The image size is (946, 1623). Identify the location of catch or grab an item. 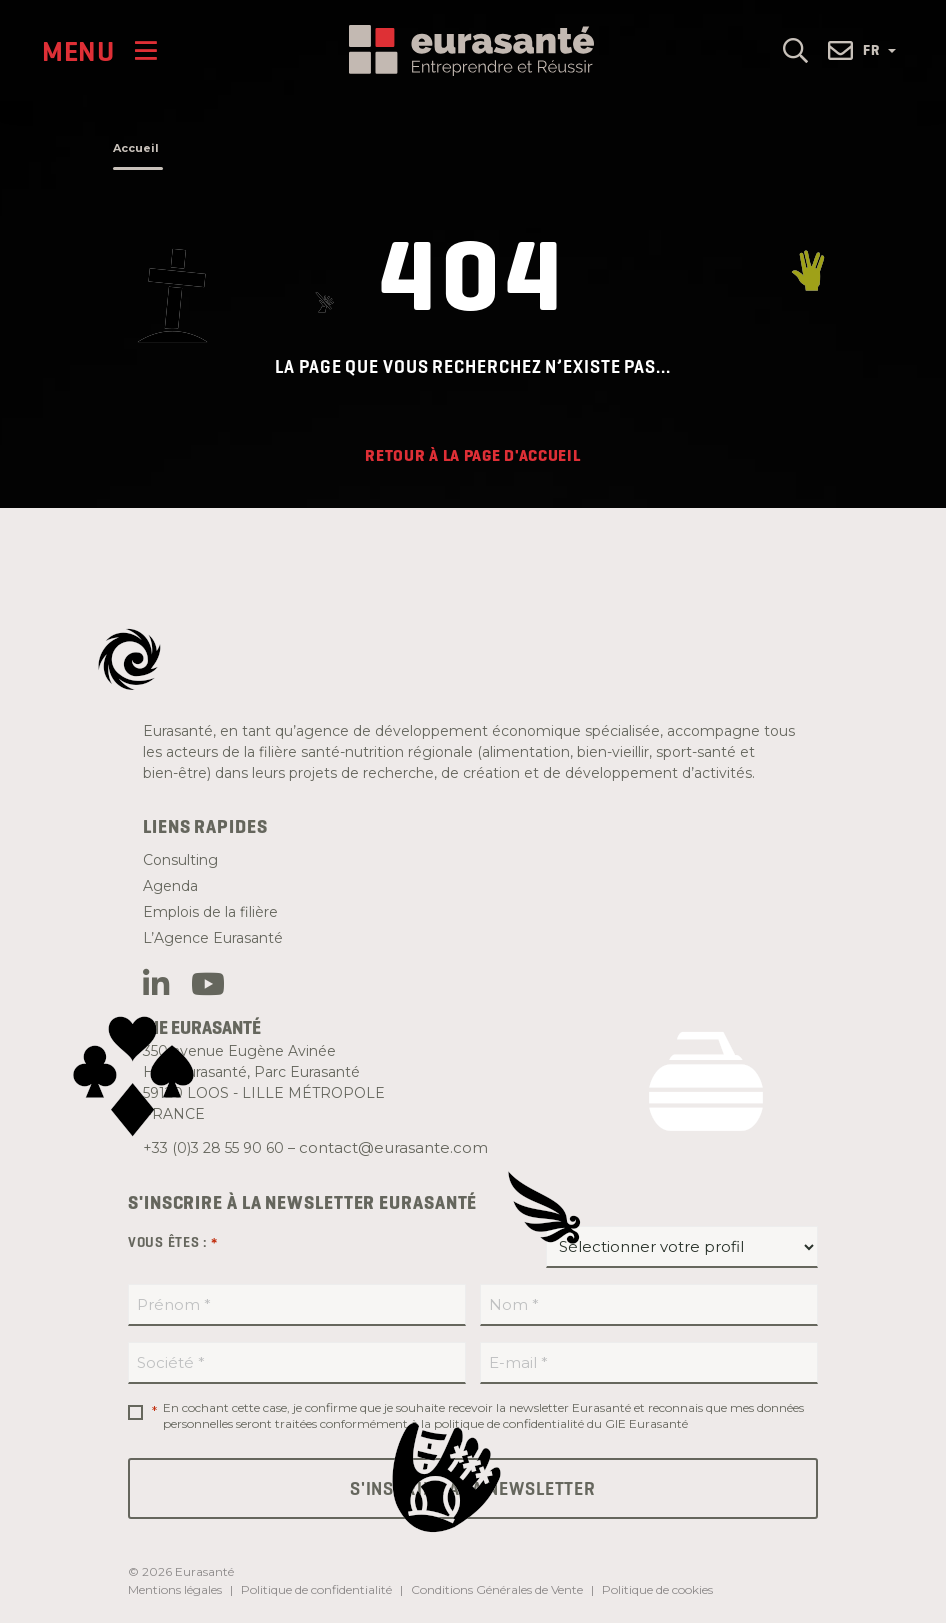
(324, 302).